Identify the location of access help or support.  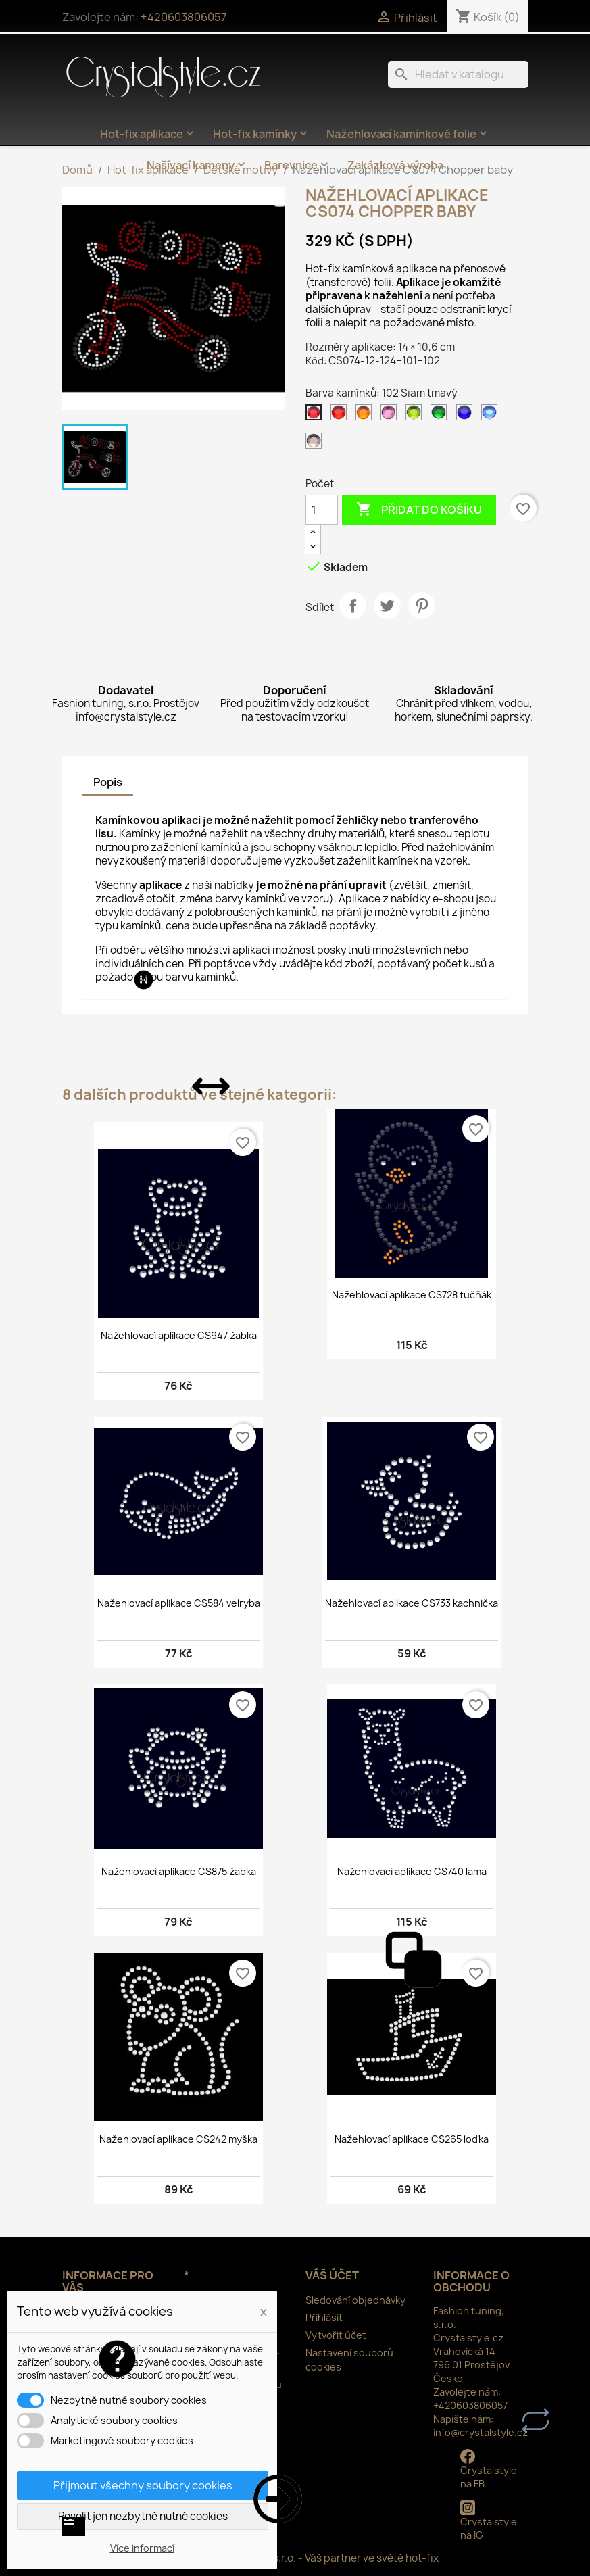
(117, 2358).